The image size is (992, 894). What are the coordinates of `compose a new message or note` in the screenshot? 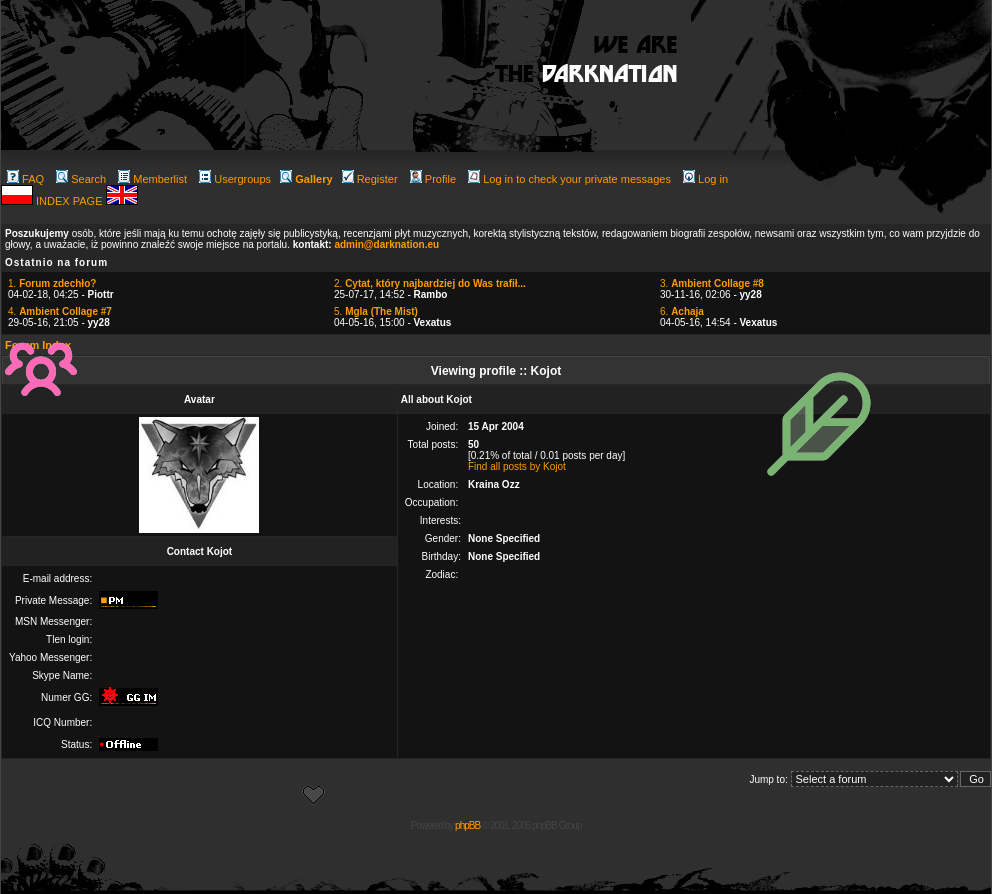 It's located at (817, 426).